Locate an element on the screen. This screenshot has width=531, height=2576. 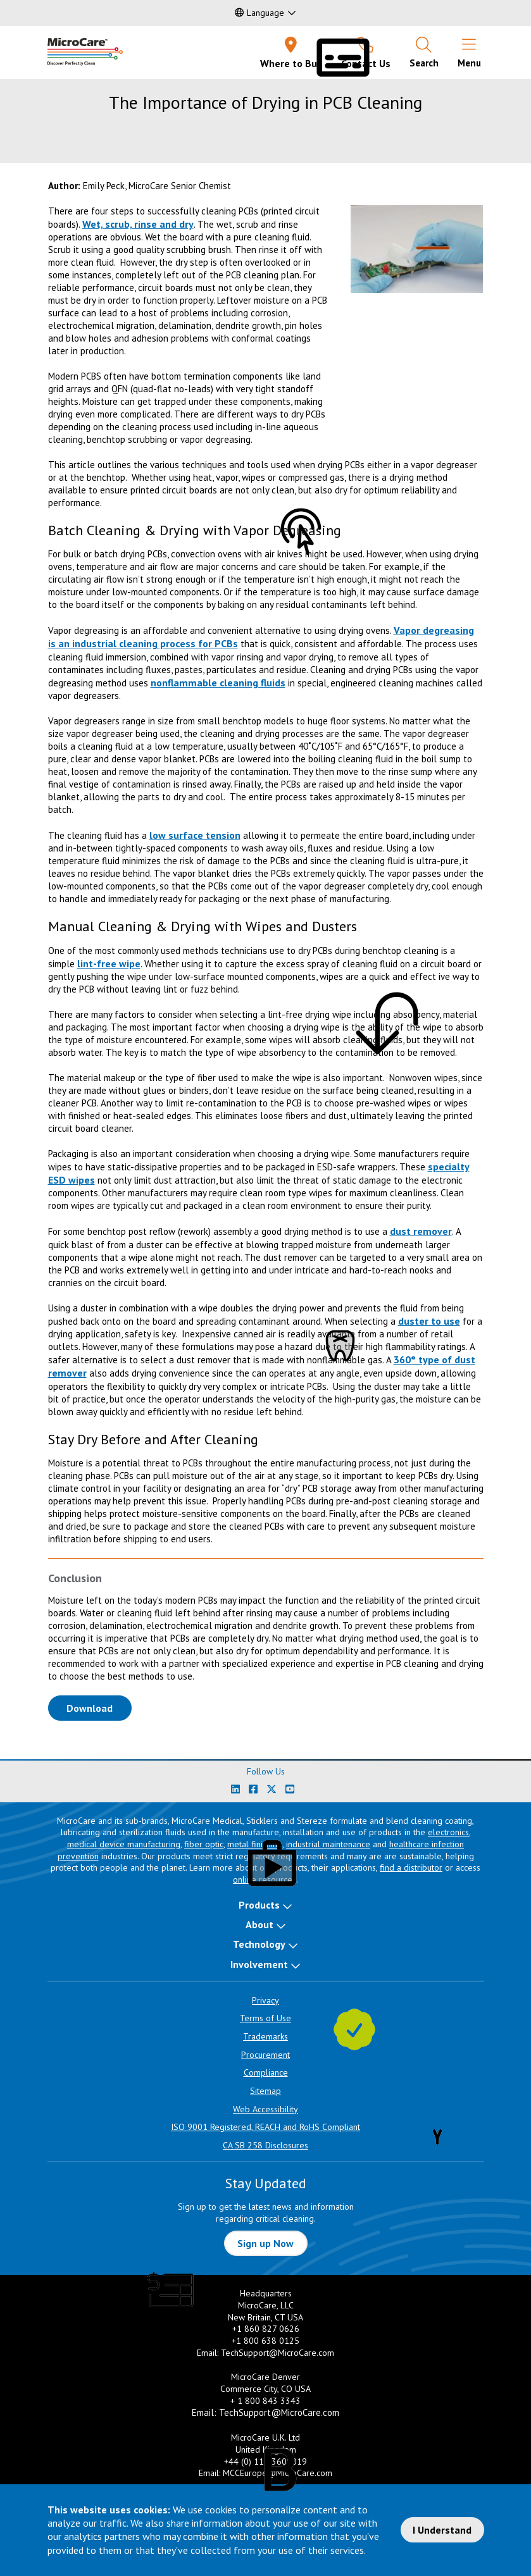
open the app store or marketplace is located at coordinates (272, 1864).